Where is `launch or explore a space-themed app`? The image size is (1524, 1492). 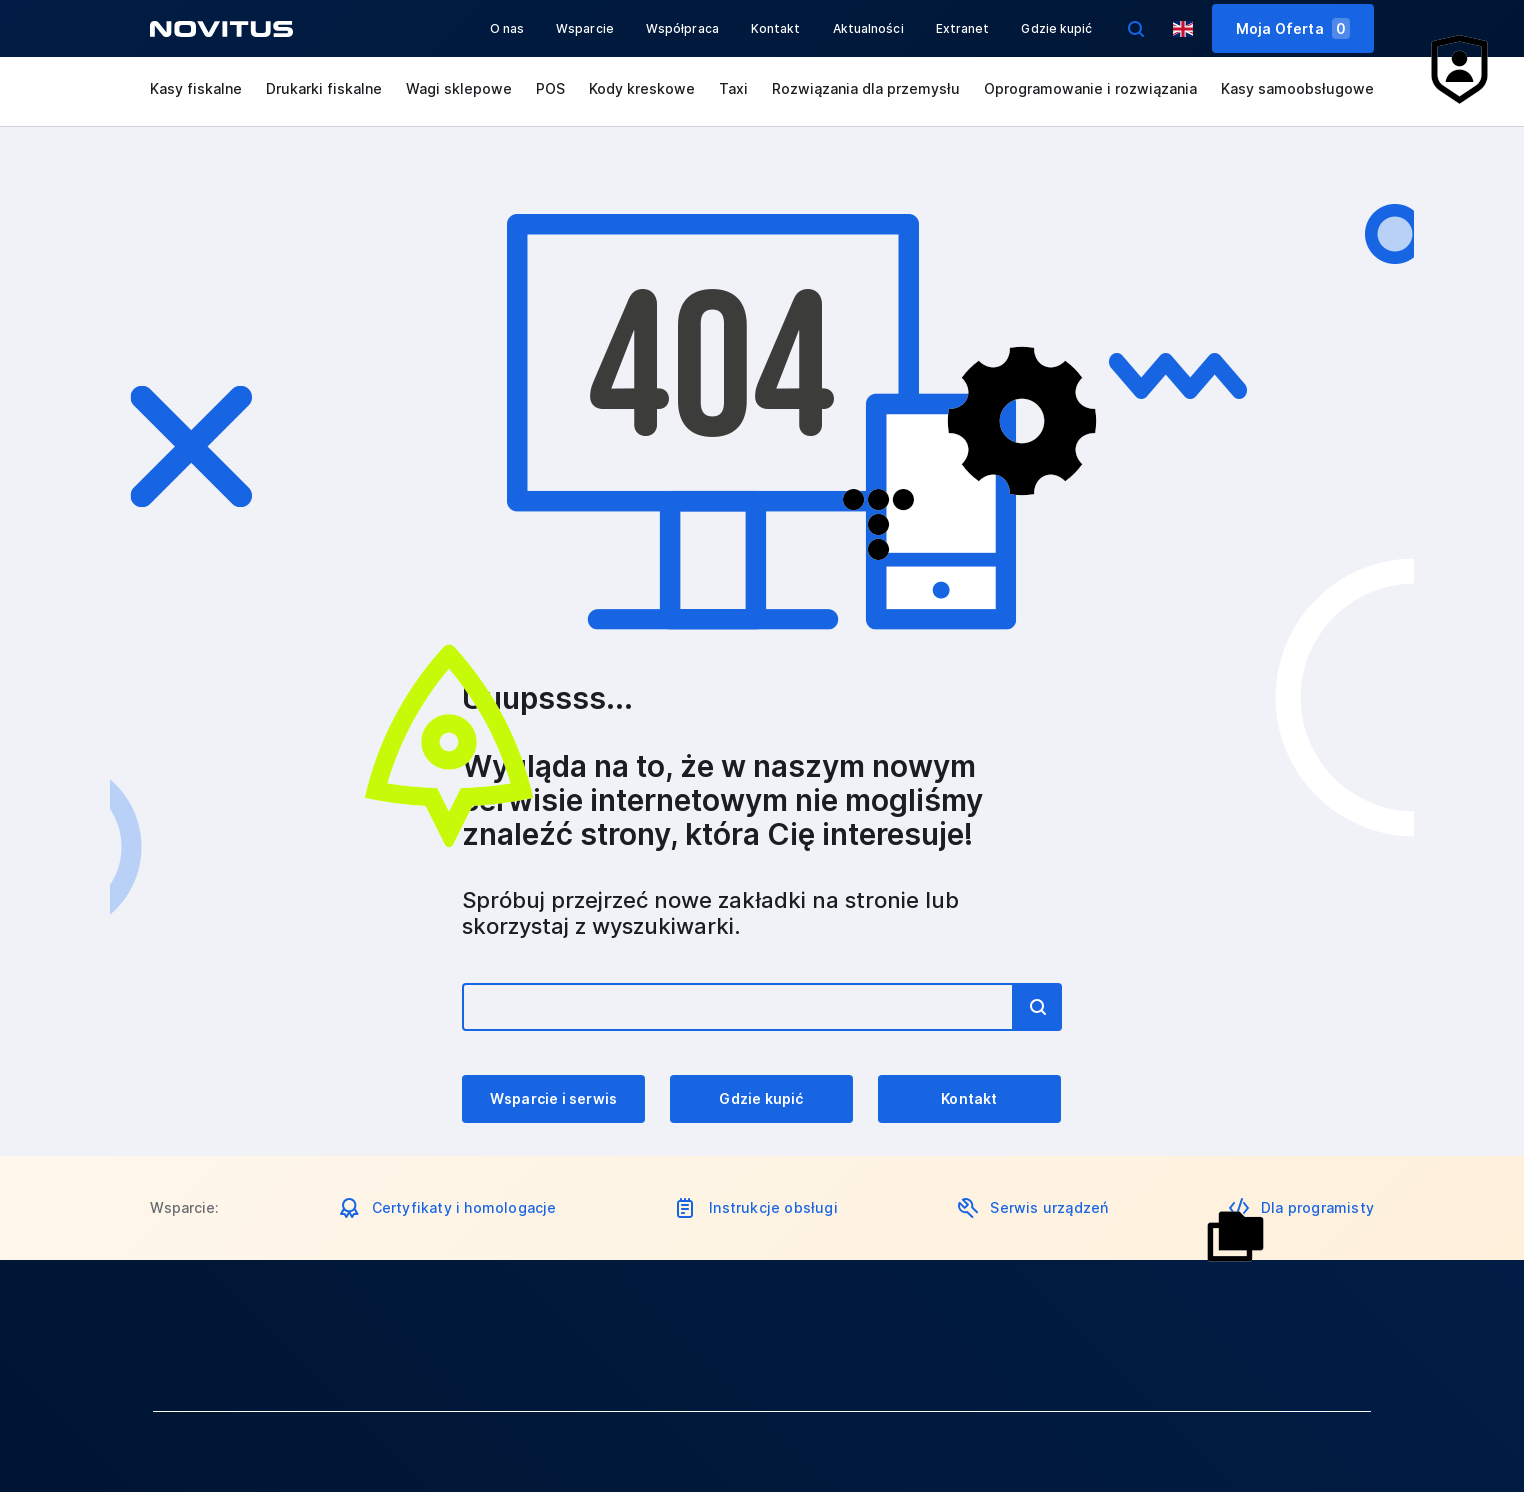
launch or explore a space-themed app is located at coordinates (449, 742).